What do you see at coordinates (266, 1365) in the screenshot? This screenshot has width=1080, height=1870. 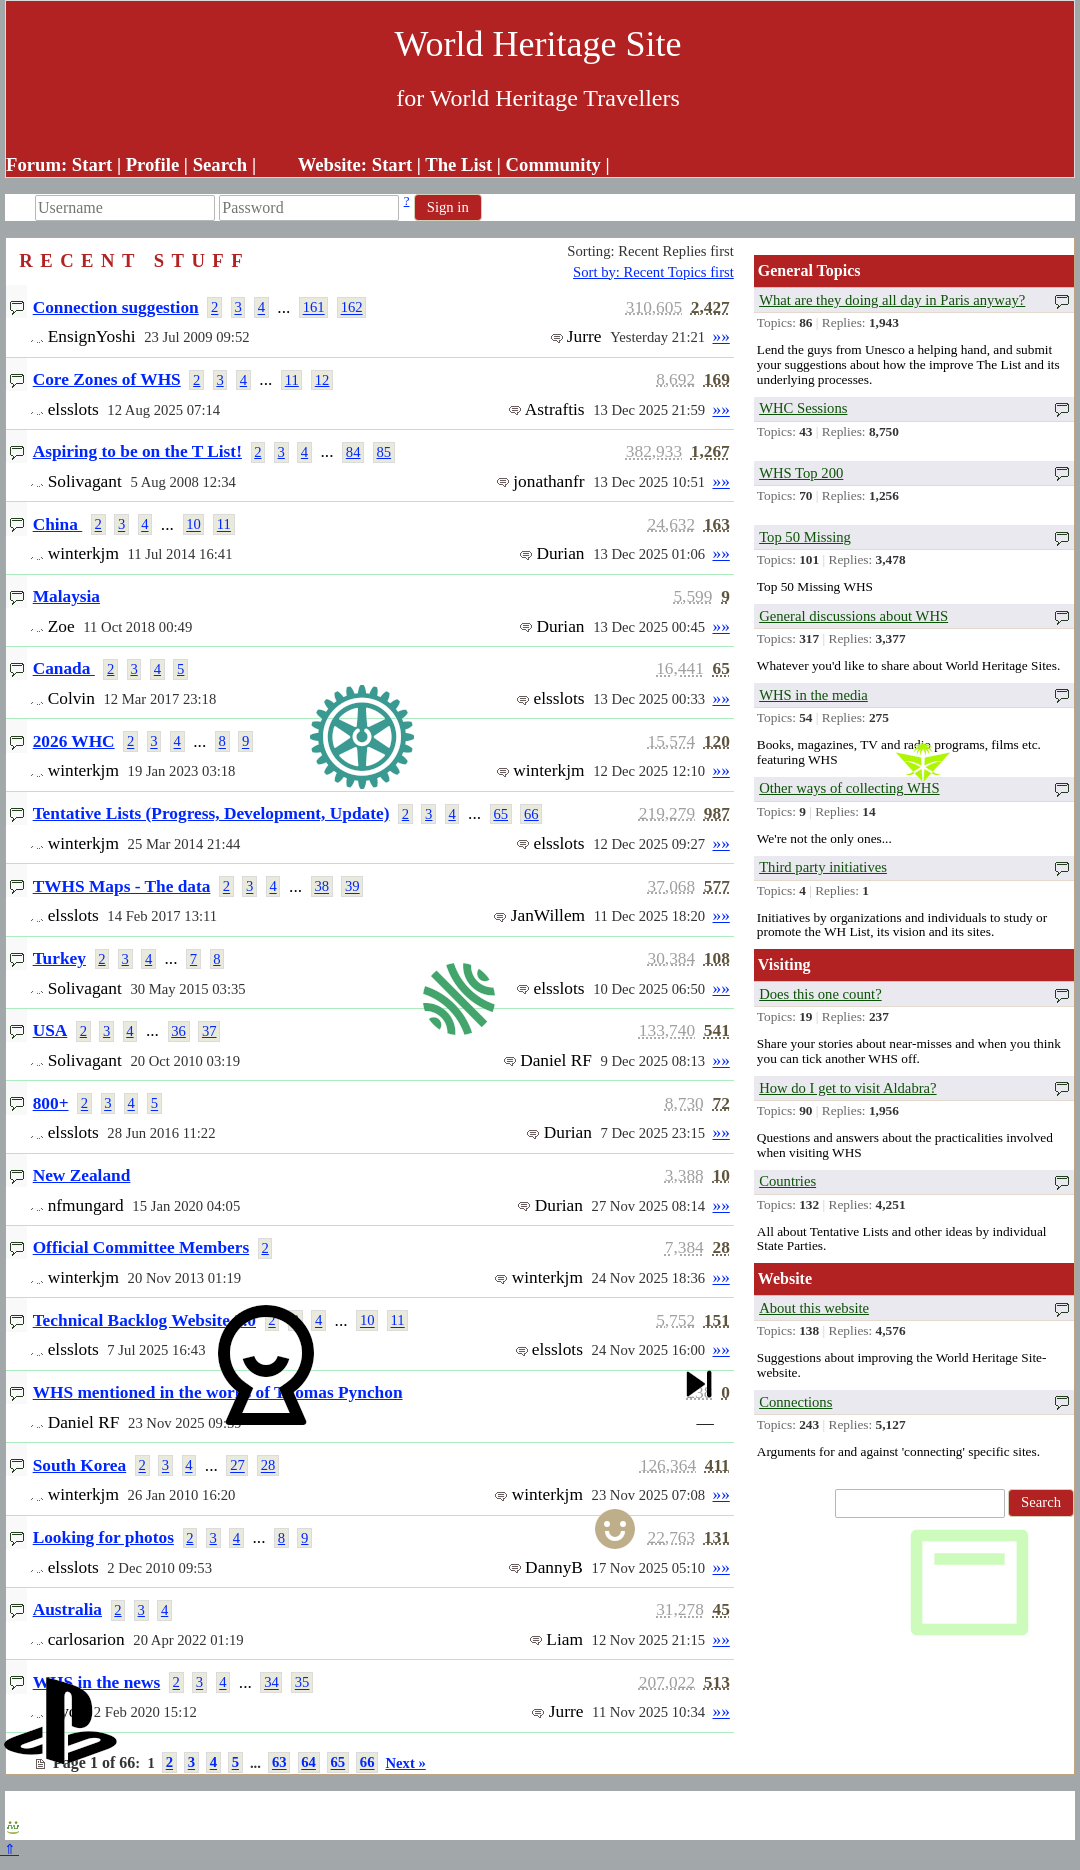 I see `view user profile` at bounding box center [266, 1365].